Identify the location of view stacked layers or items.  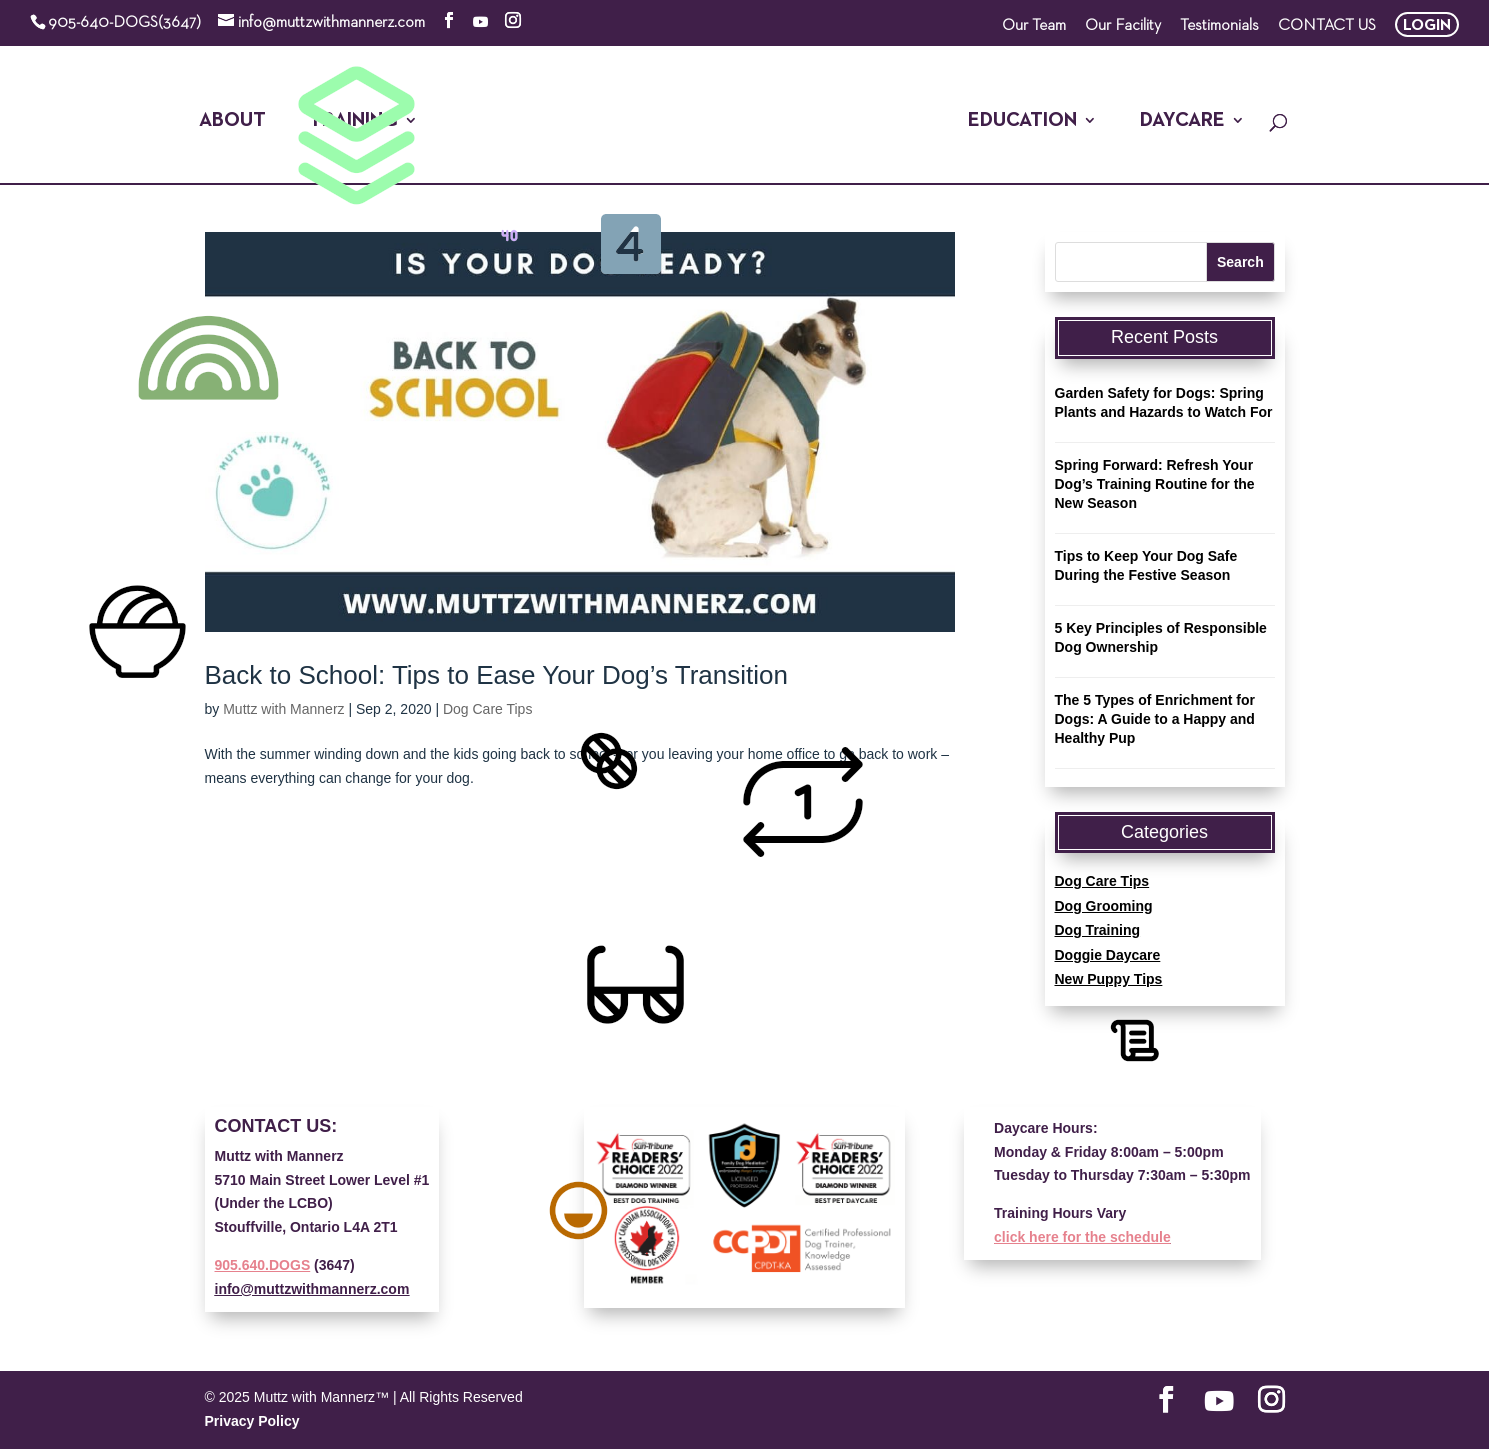
(356, 136).